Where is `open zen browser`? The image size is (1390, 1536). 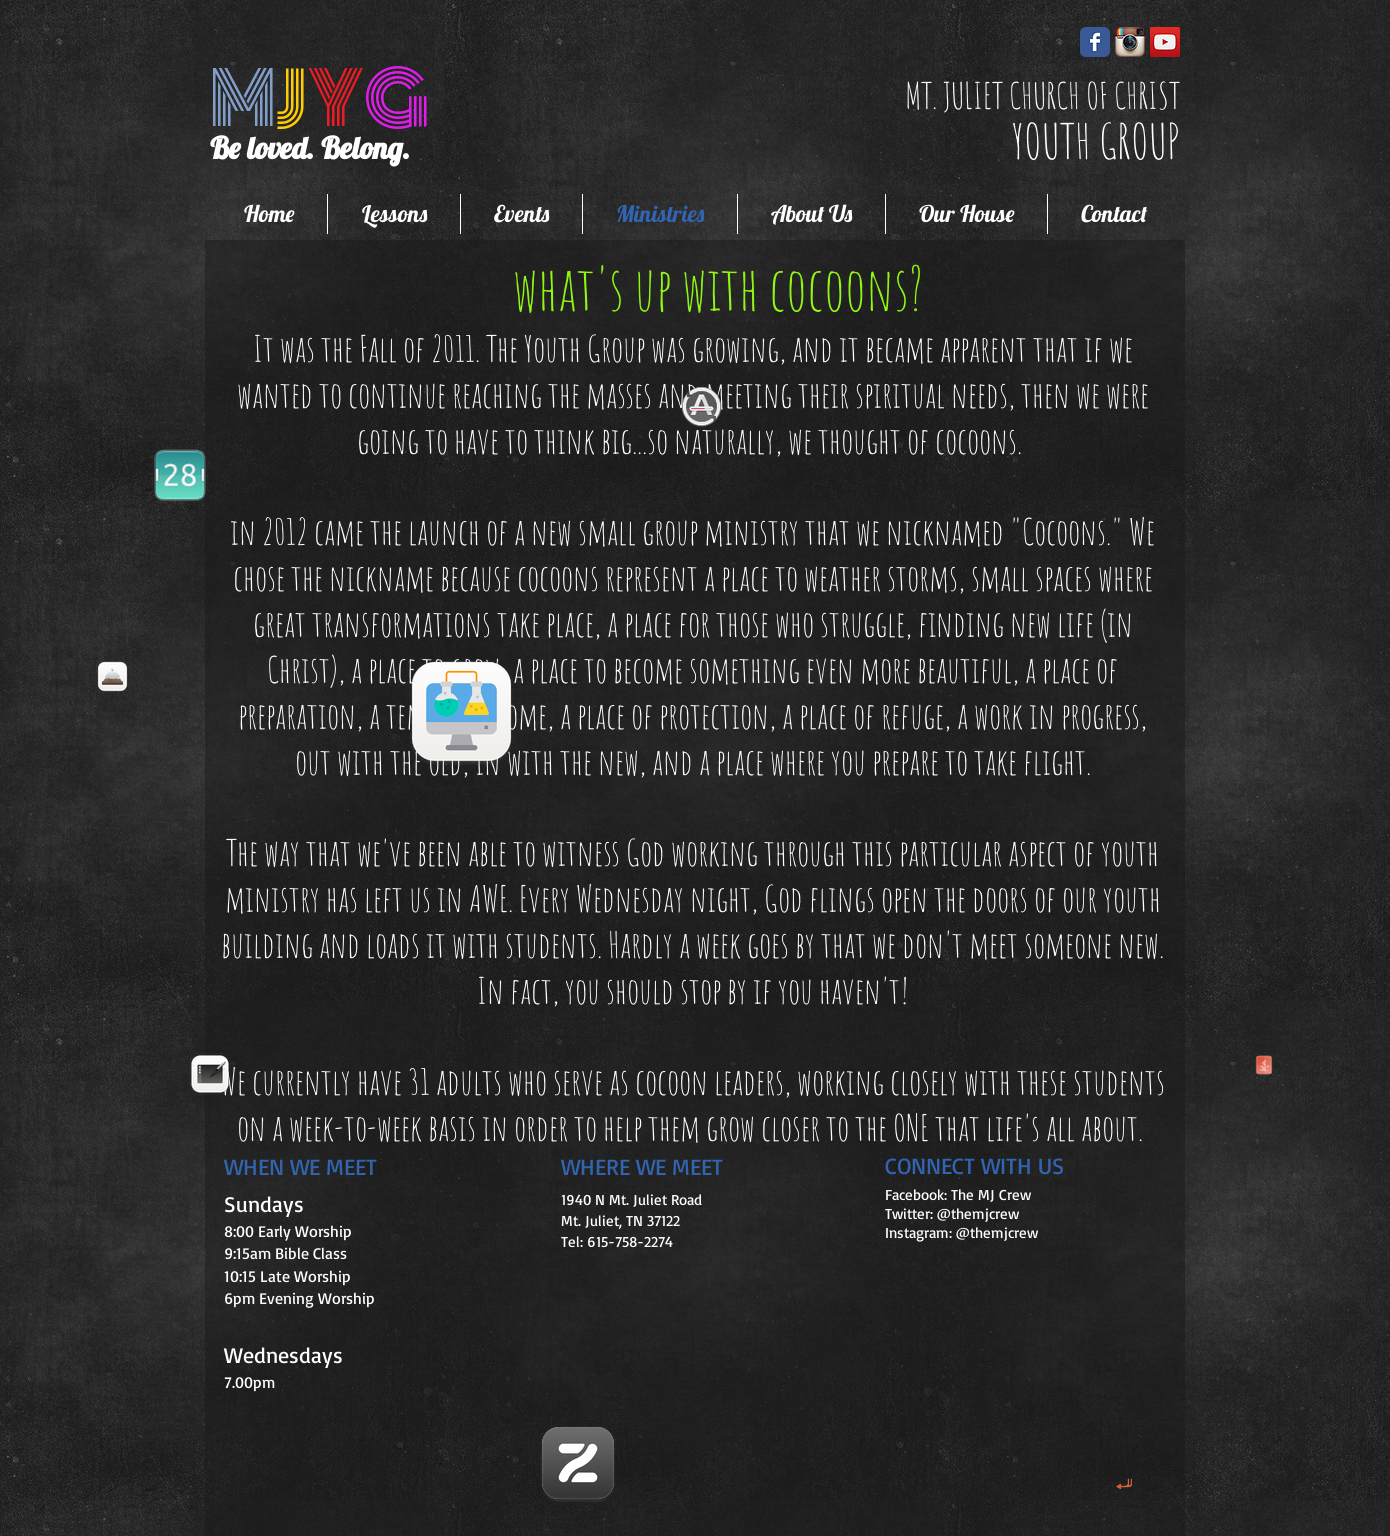 open zen browser is located at coordinates (578, 1463).